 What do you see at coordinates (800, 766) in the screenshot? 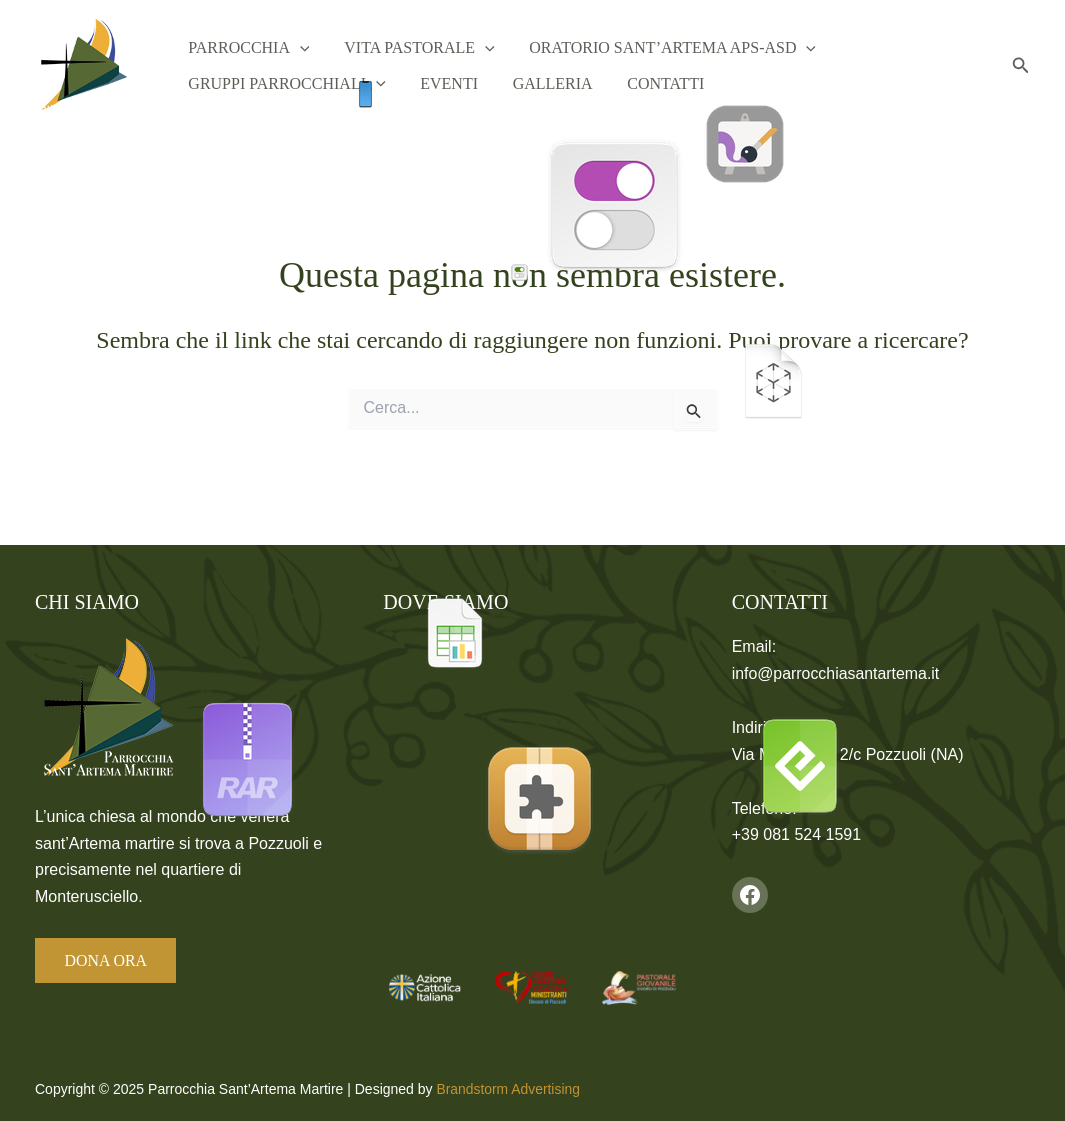
I see `an epub ebook file` at bounding box center [800, 766].